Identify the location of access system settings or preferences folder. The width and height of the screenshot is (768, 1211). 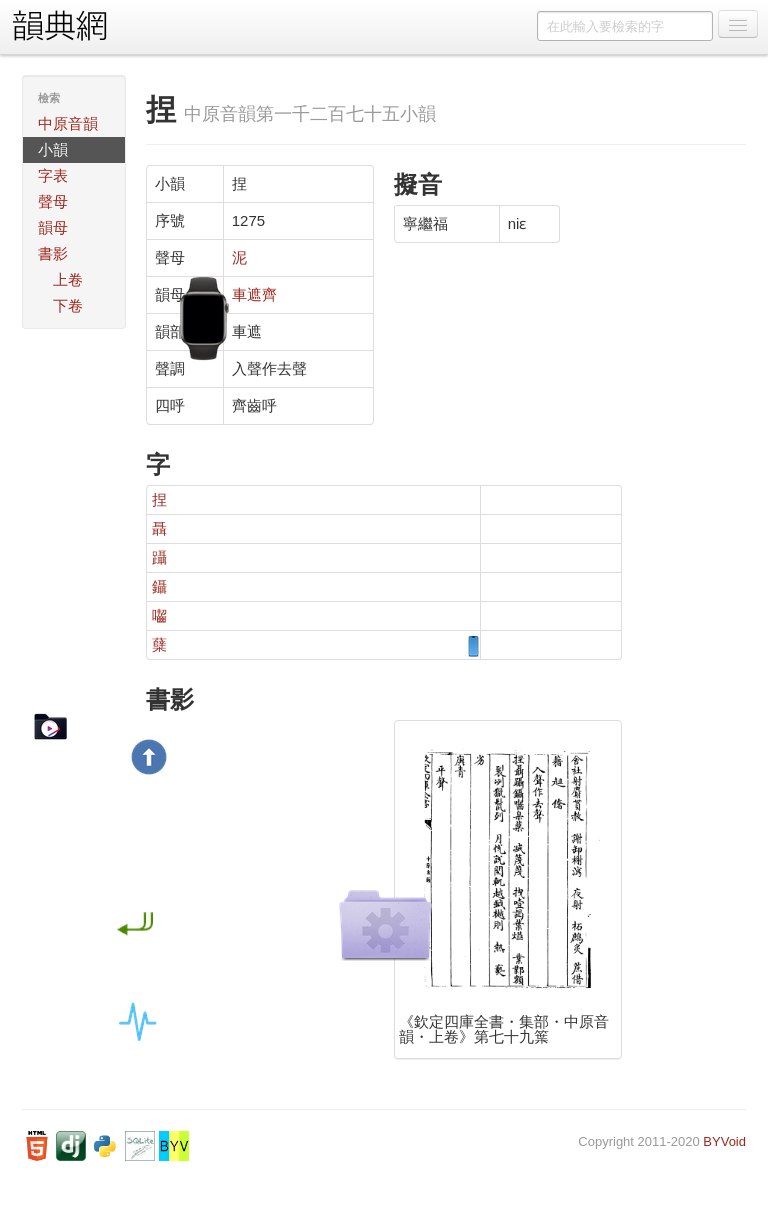
(385, 923).